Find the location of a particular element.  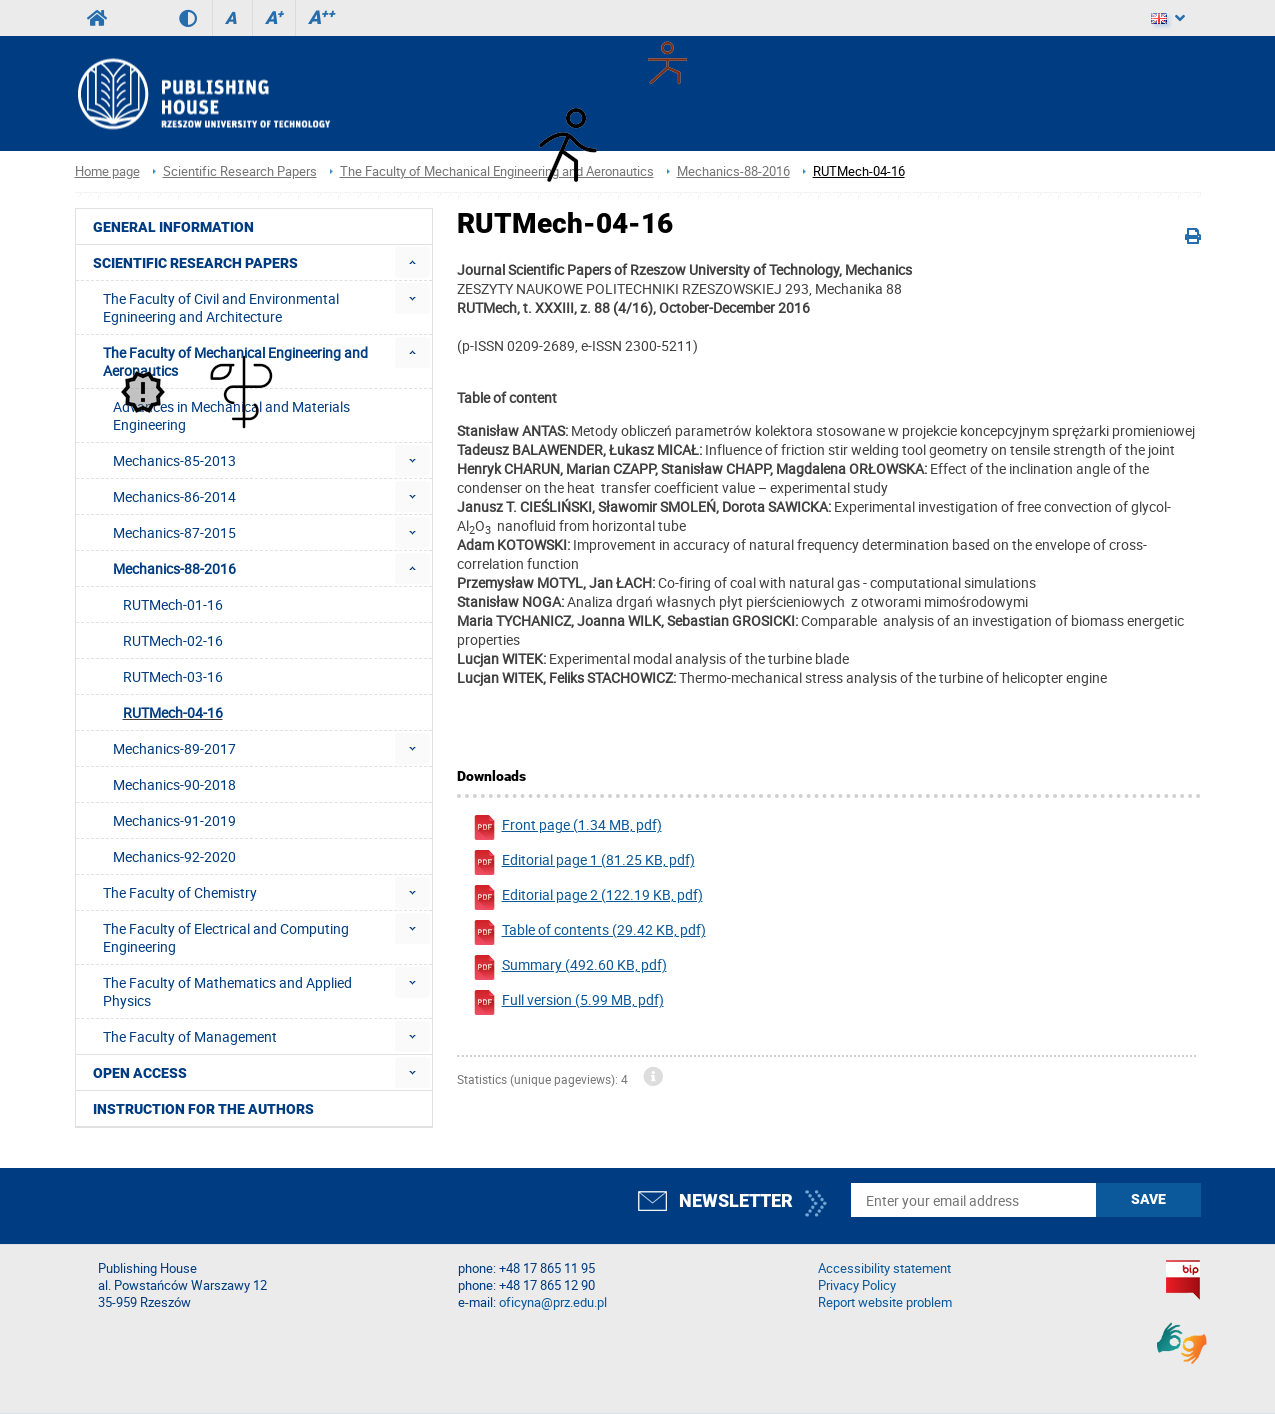

indicates new or recently added content is located at coordinates (143, 392).